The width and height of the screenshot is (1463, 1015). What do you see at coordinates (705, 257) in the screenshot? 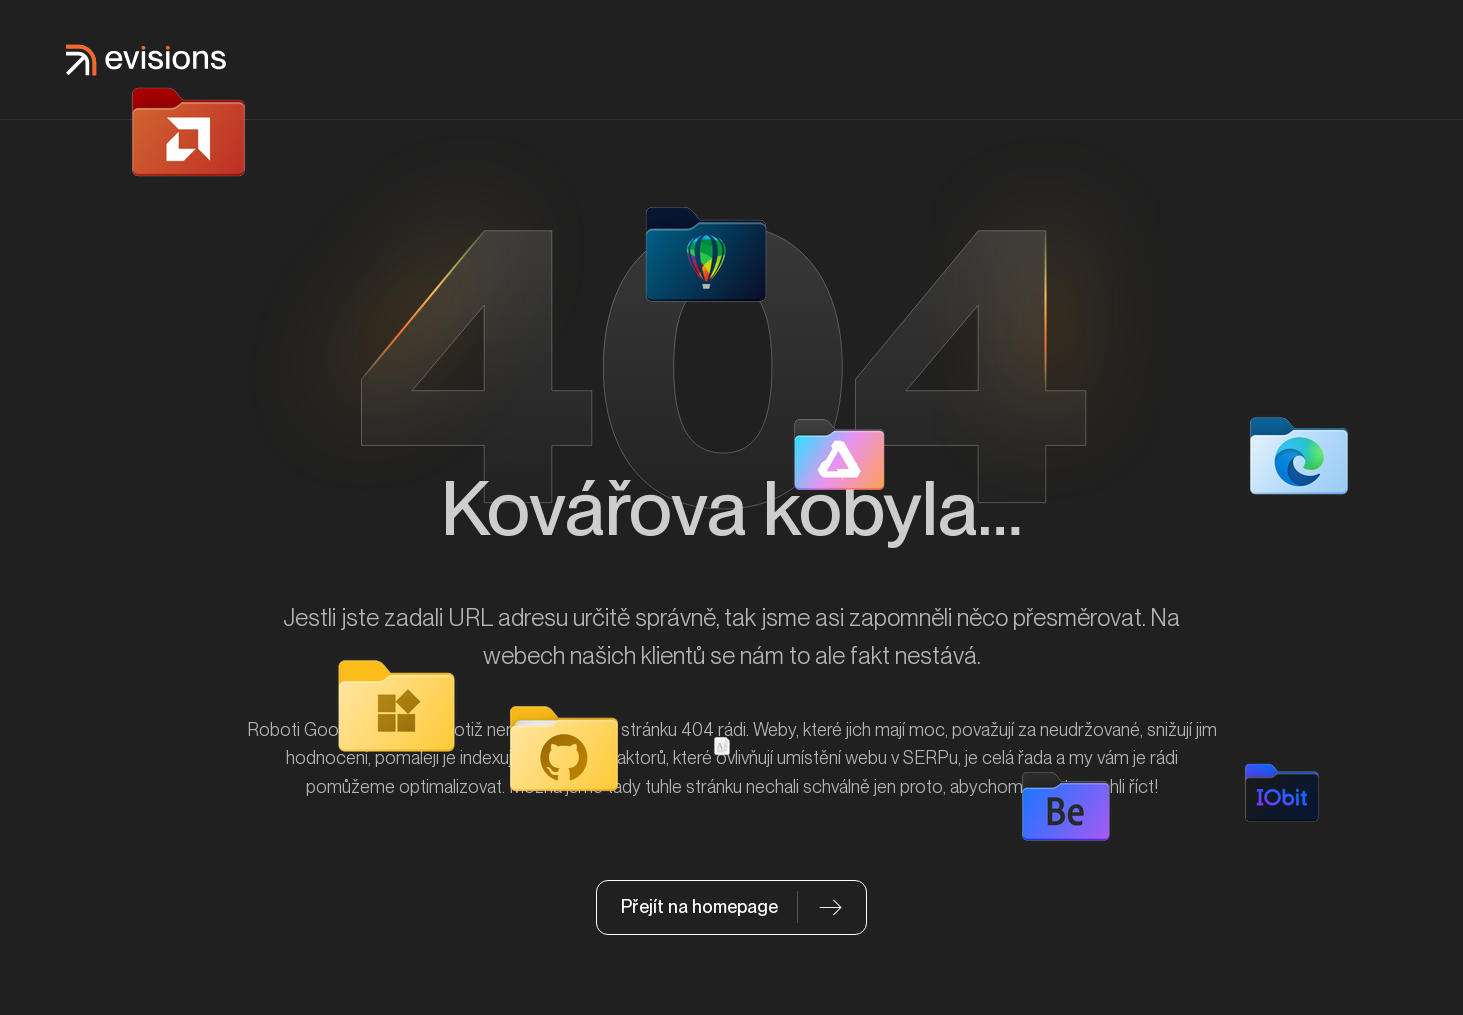
I see `open CorelDRAW project files folder` at bounding box center [705, 257].